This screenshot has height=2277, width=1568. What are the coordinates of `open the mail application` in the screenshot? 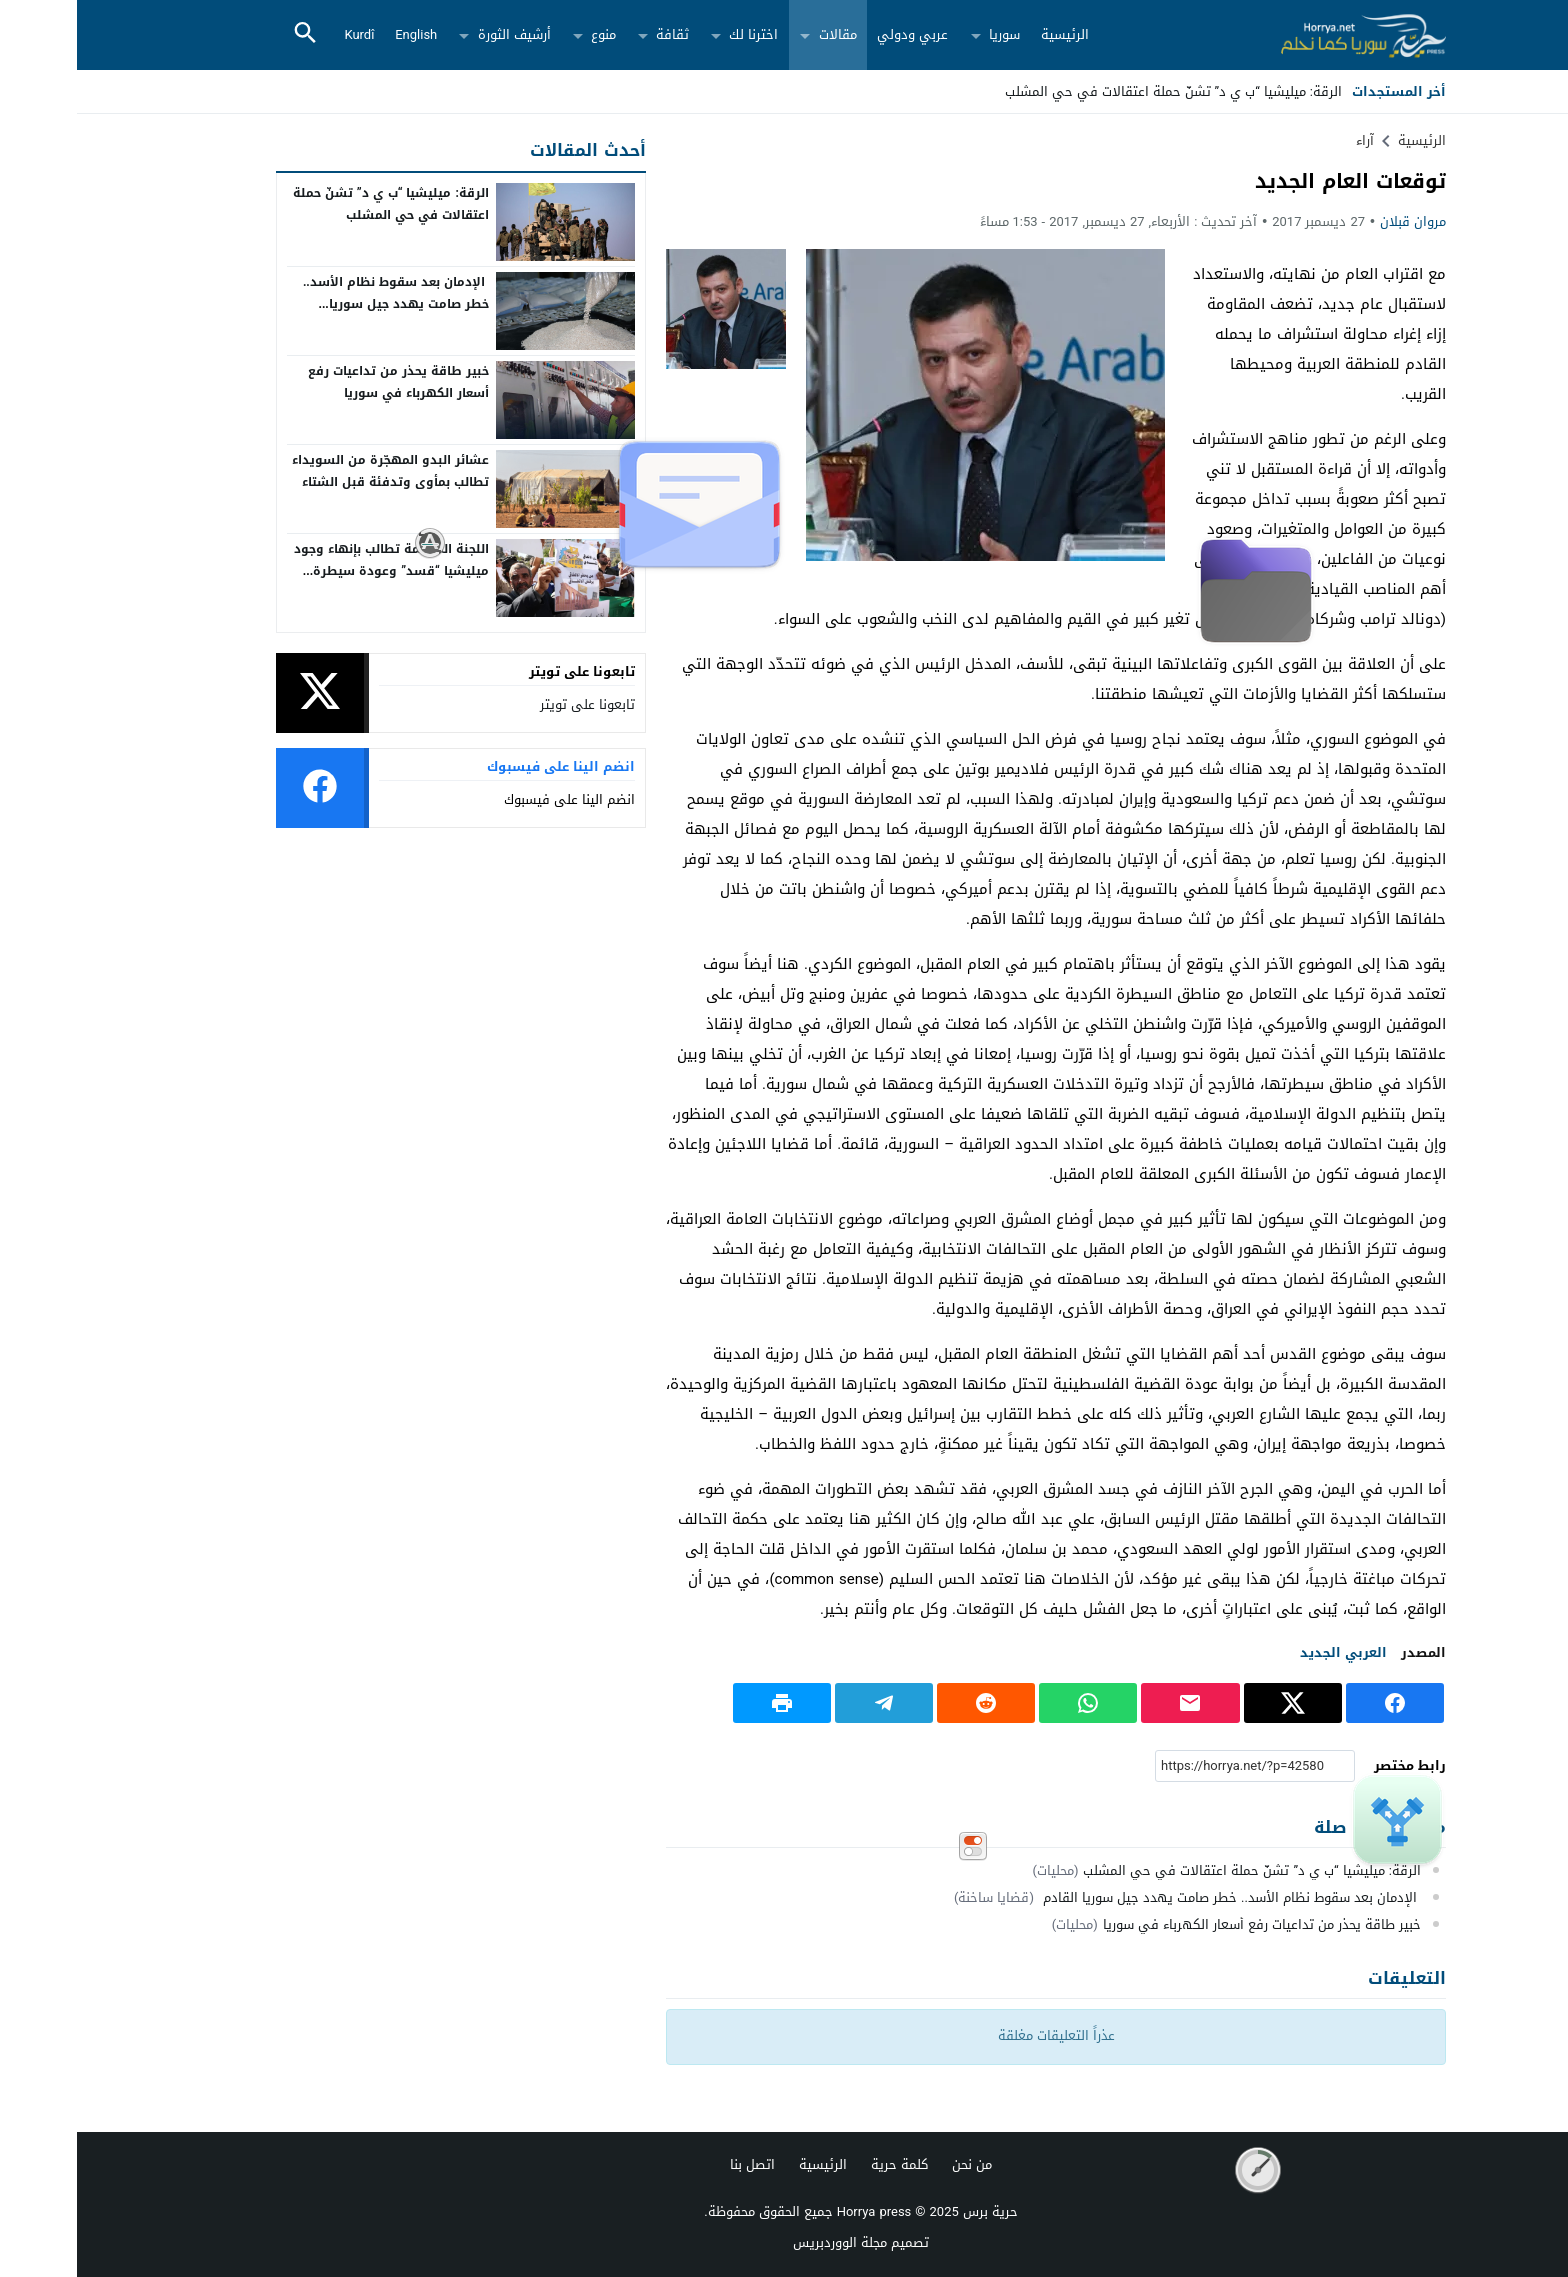 It's located at (699, 504).